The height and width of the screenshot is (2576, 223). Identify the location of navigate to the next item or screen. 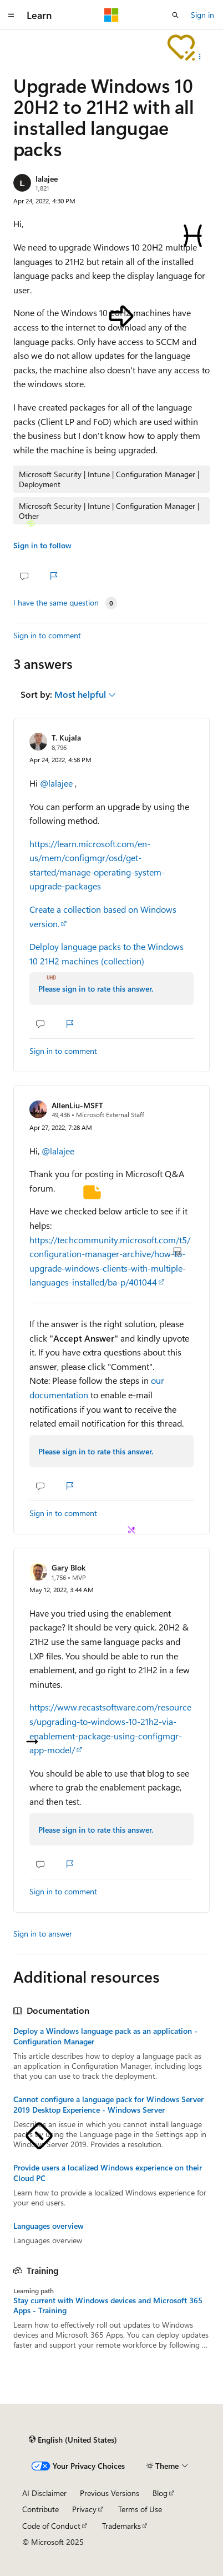
(32, 1742).